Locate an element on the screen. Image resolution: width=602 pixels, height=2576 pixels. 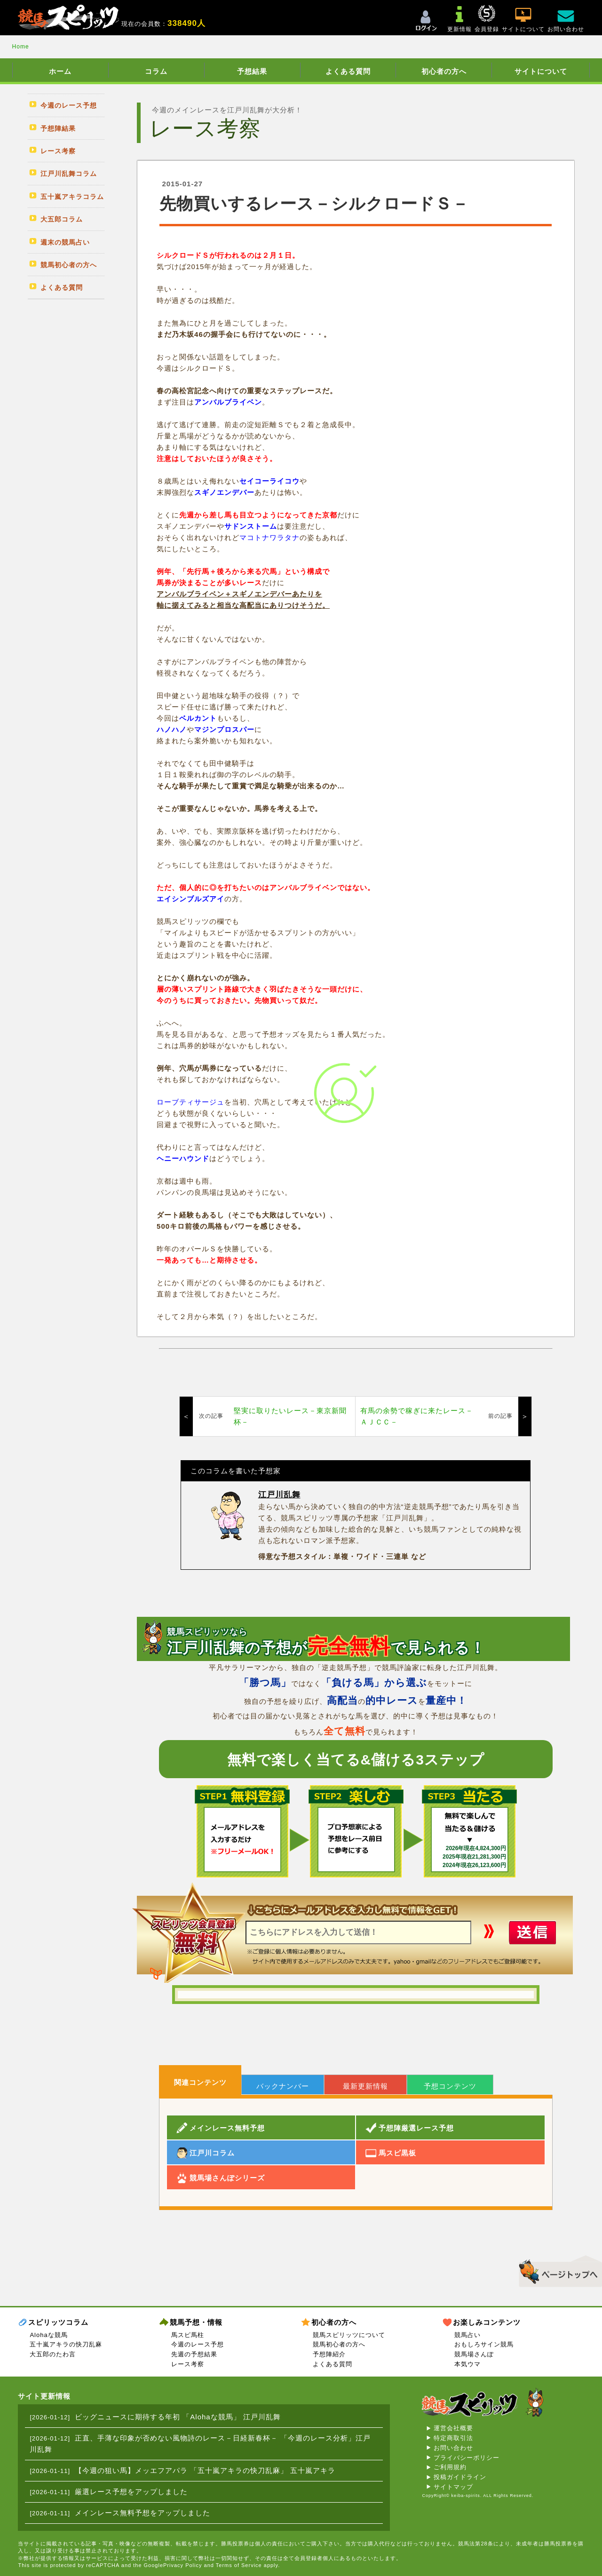
terraform by hashicorp branding or integration is located at coordinates (156, 1973).